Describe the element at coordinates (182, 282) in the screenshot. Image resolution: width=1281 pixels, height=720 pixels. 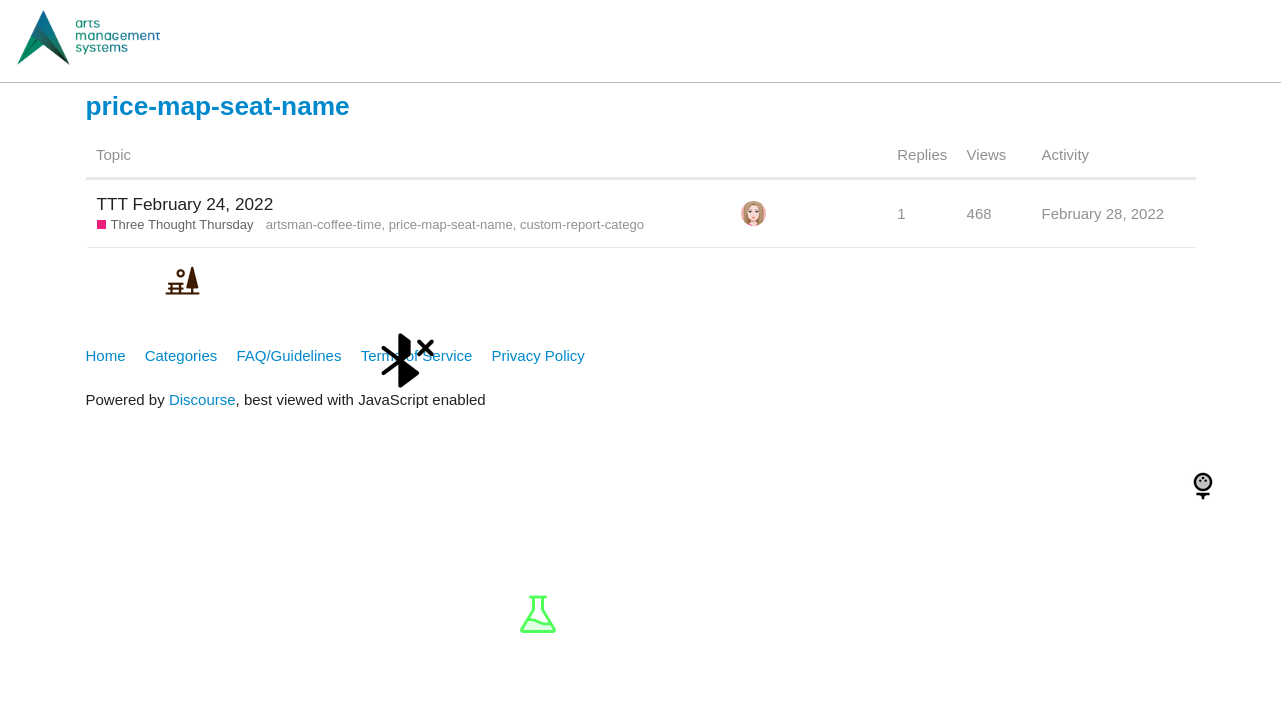
I see `view nearby parks or green spaces` at that location.